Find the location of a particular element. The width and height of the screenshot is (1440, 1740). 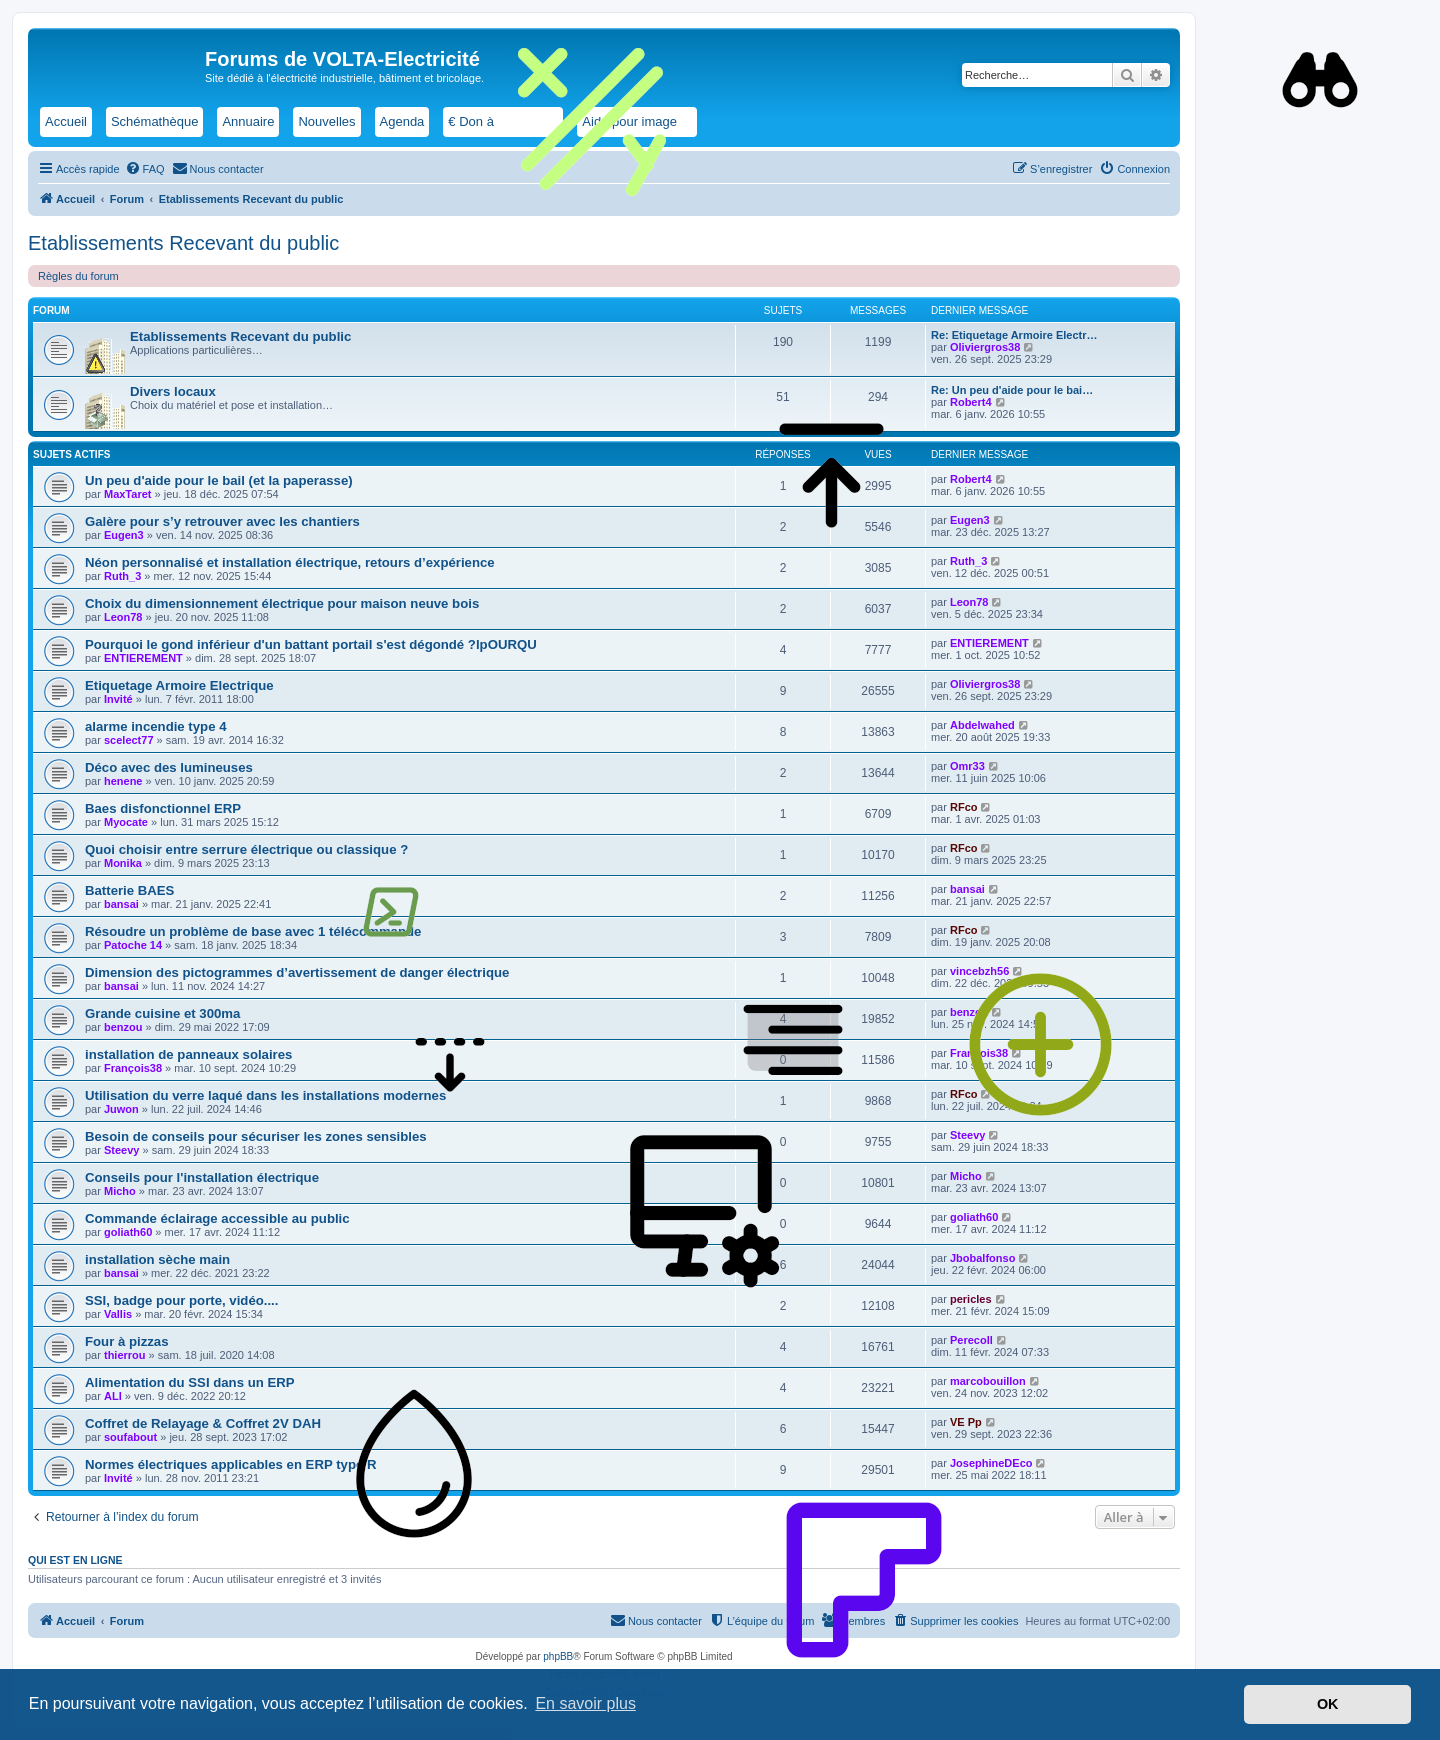

open powershell terminal is located at coordinates (391, 912).